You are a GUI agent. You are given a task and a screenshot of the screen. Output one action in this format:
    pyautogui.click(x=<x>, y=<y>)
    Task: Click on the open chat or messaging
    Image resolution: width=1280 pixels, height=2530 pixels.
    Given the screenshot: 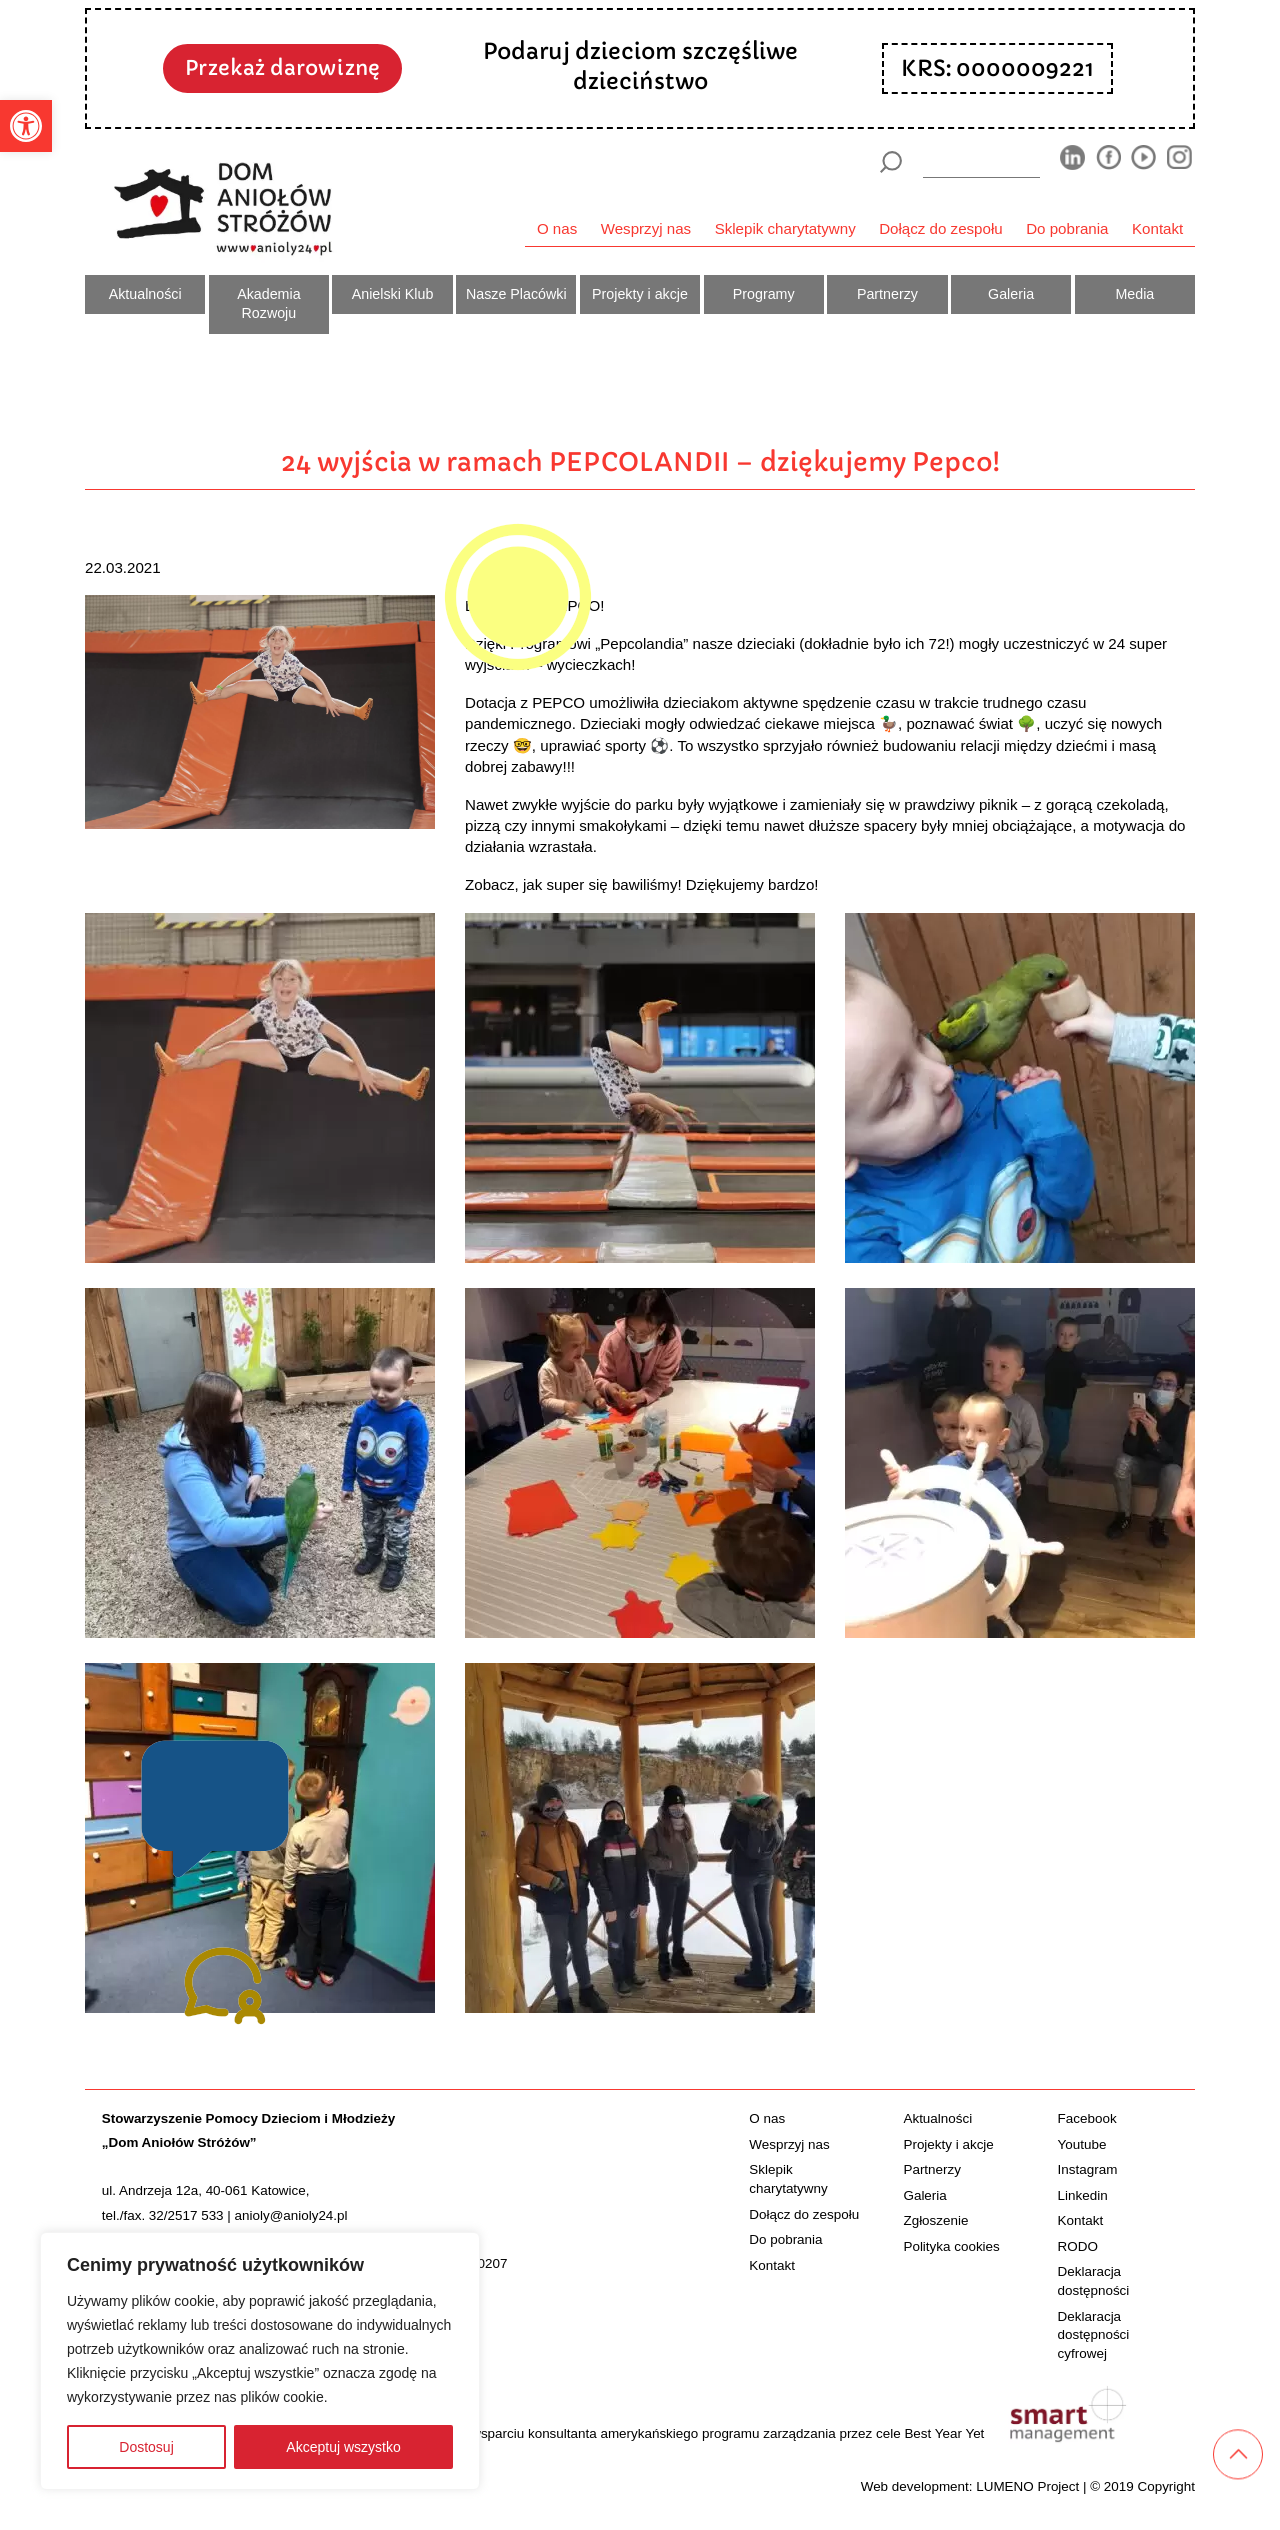 What is the action you would take?
    pyautogui.click(x=215, y=1809)
    